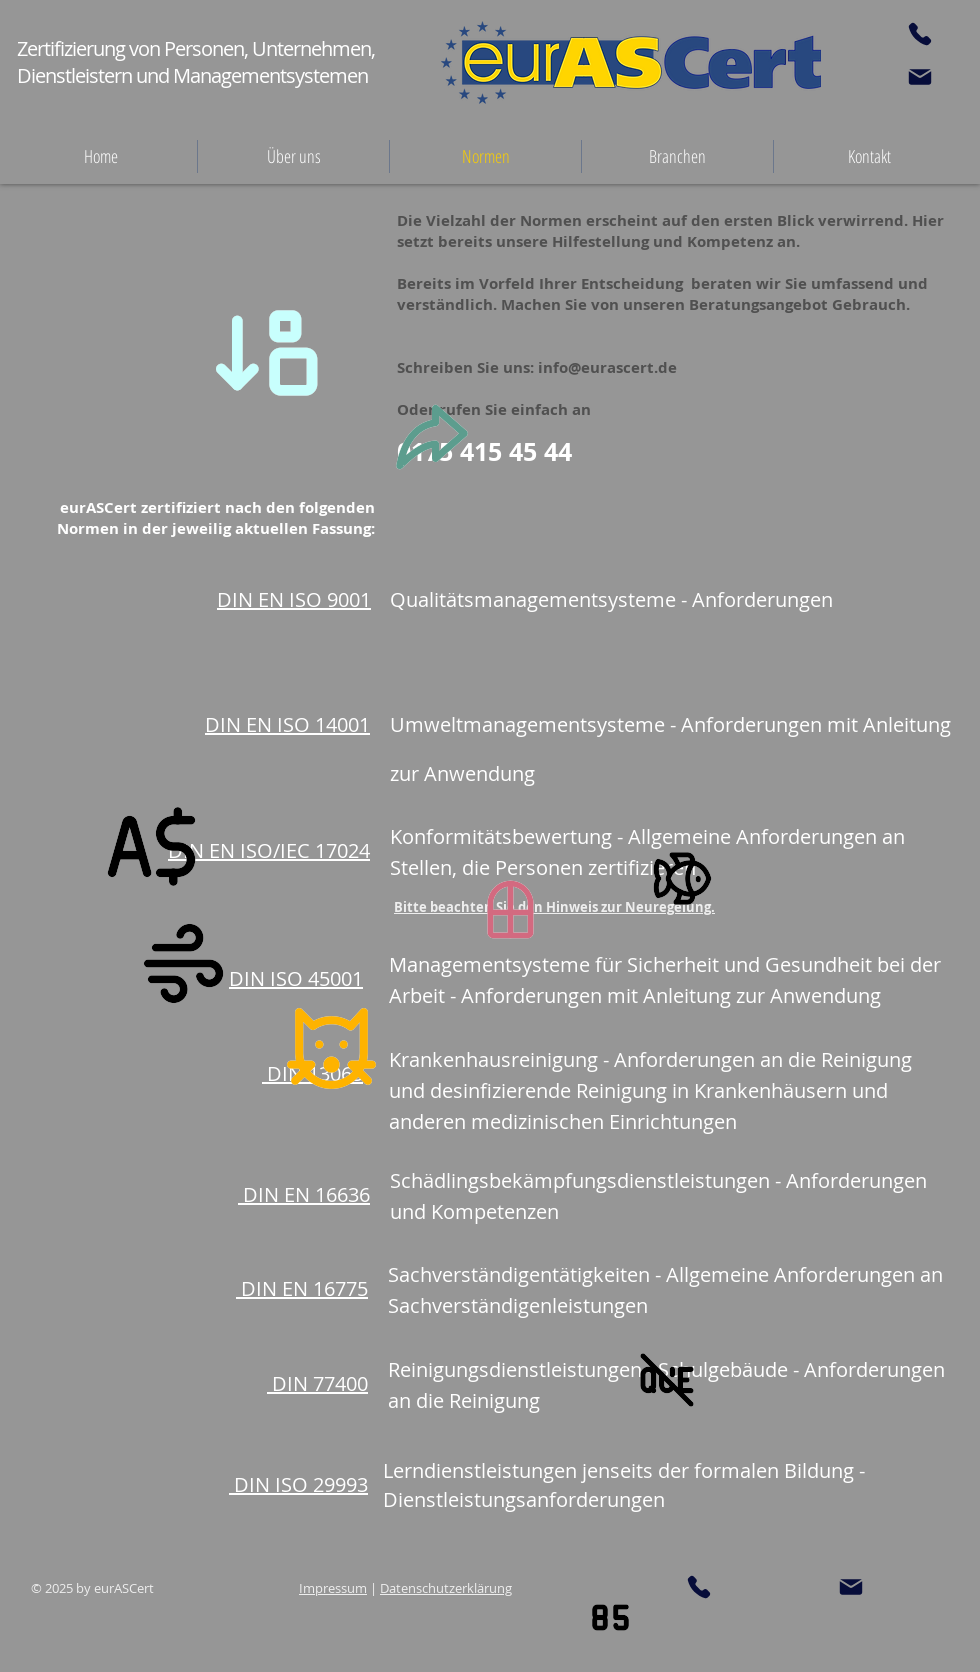 The image size is (980, 1672). What do you see at coordinates (432, 437) in the screenshot?
I see `share content with others` at bounding box center [432, 437].